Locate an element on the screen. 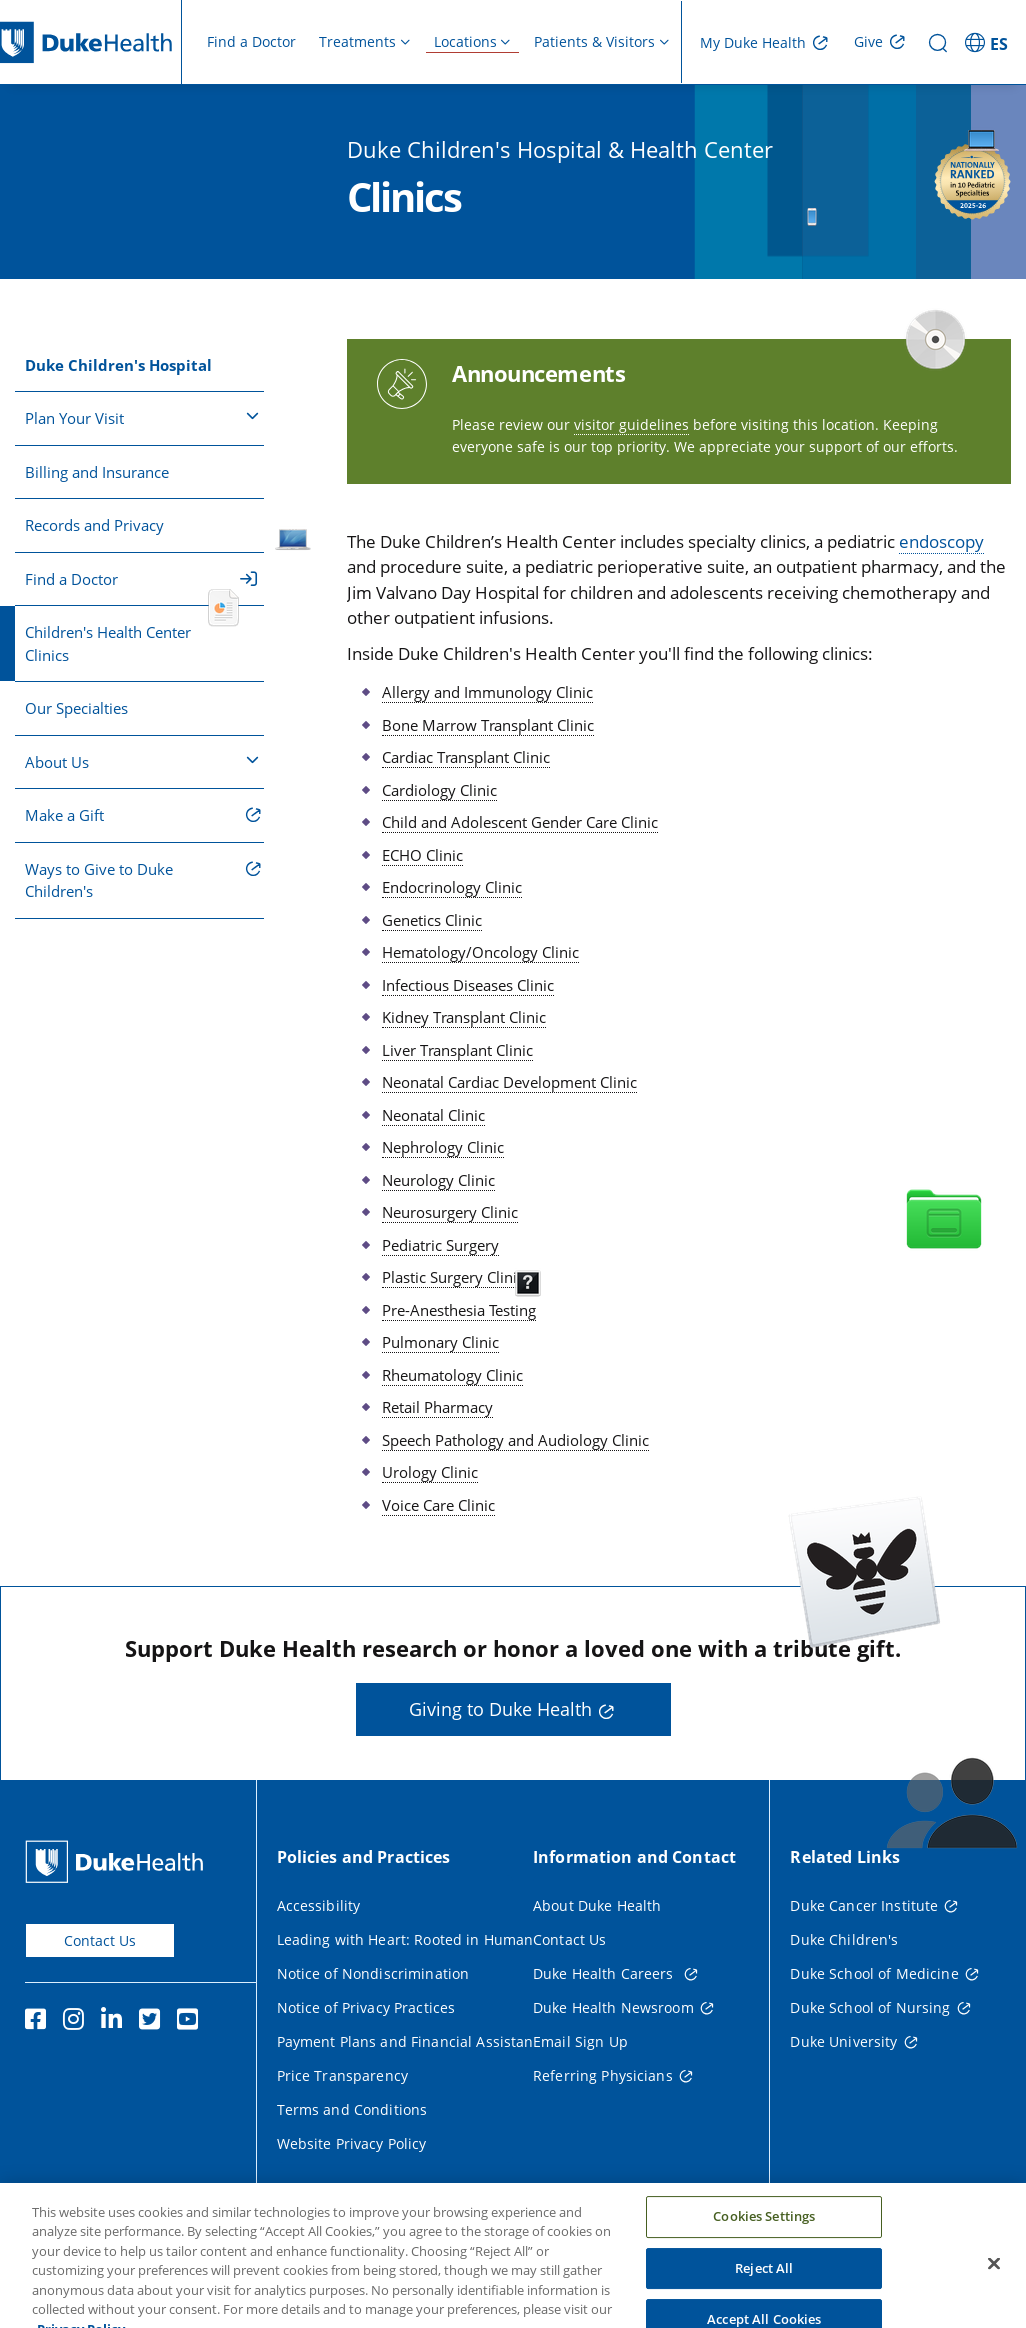  view group or shared folder is located at coordinates (952, 1790).